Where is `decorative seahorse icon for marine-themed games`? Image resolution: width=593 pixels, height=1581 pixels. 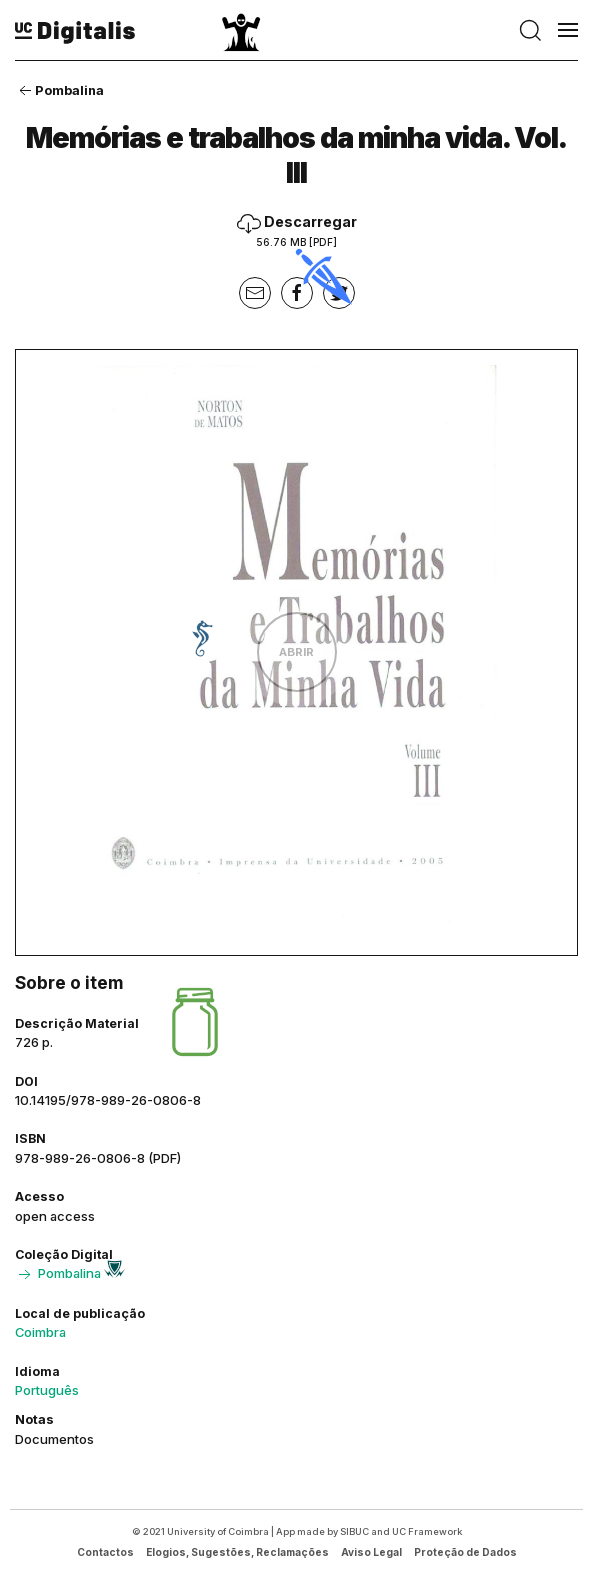
decorative seahorse icon for marine-themed games is located at coordinates (202, 638).